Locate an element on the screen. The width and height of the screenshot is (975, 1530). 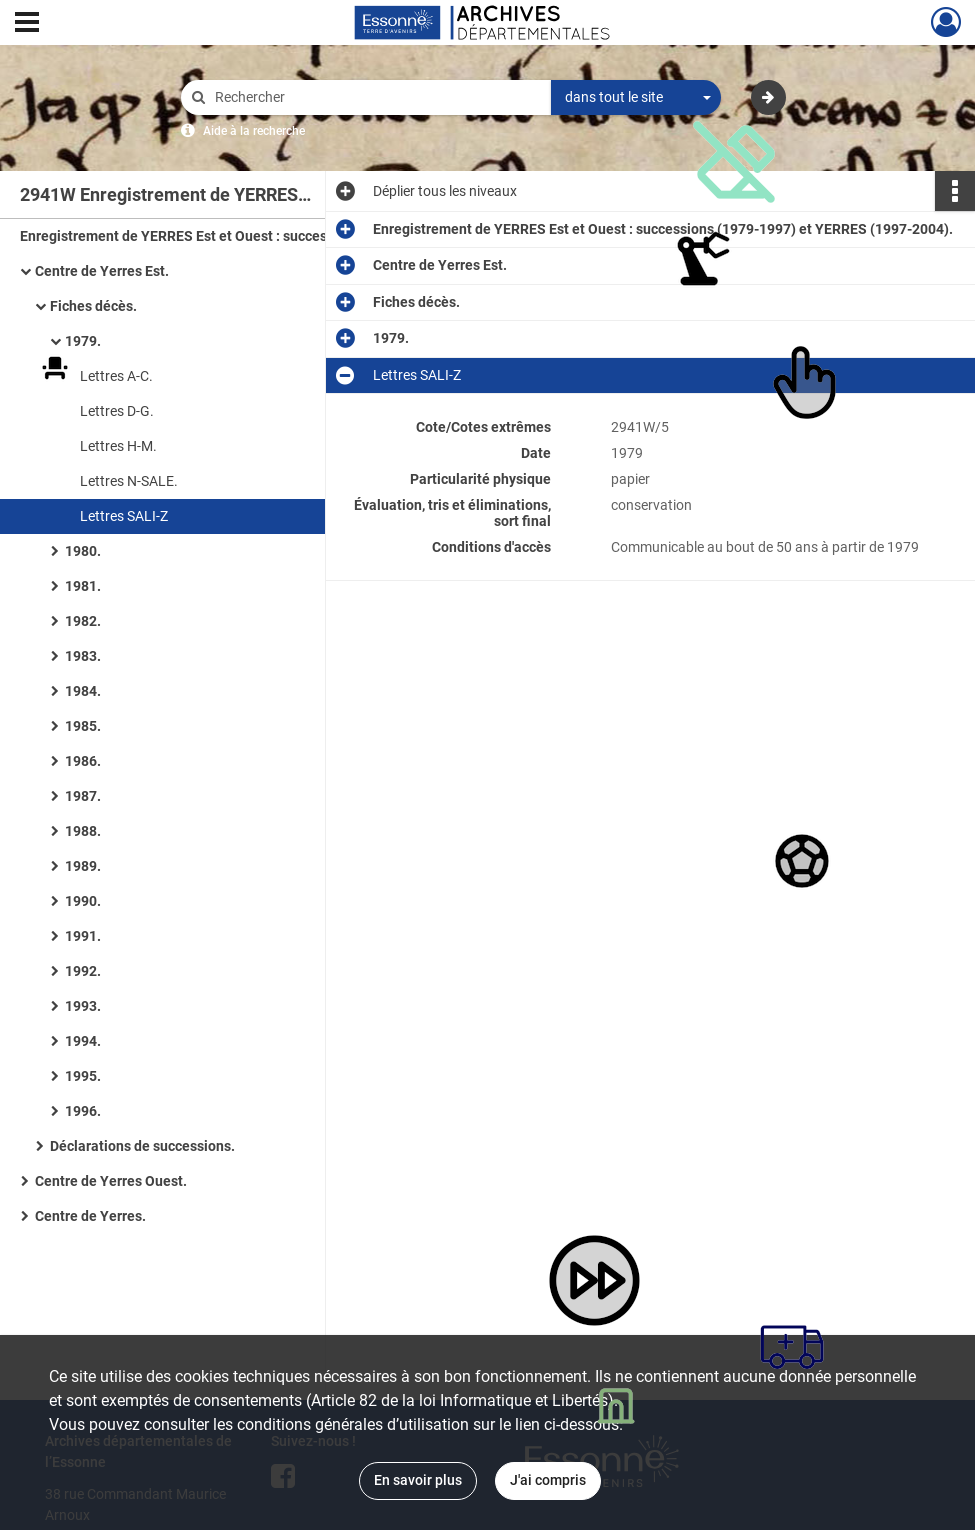
access emergency medical services is located at coordinates (790, 1344).